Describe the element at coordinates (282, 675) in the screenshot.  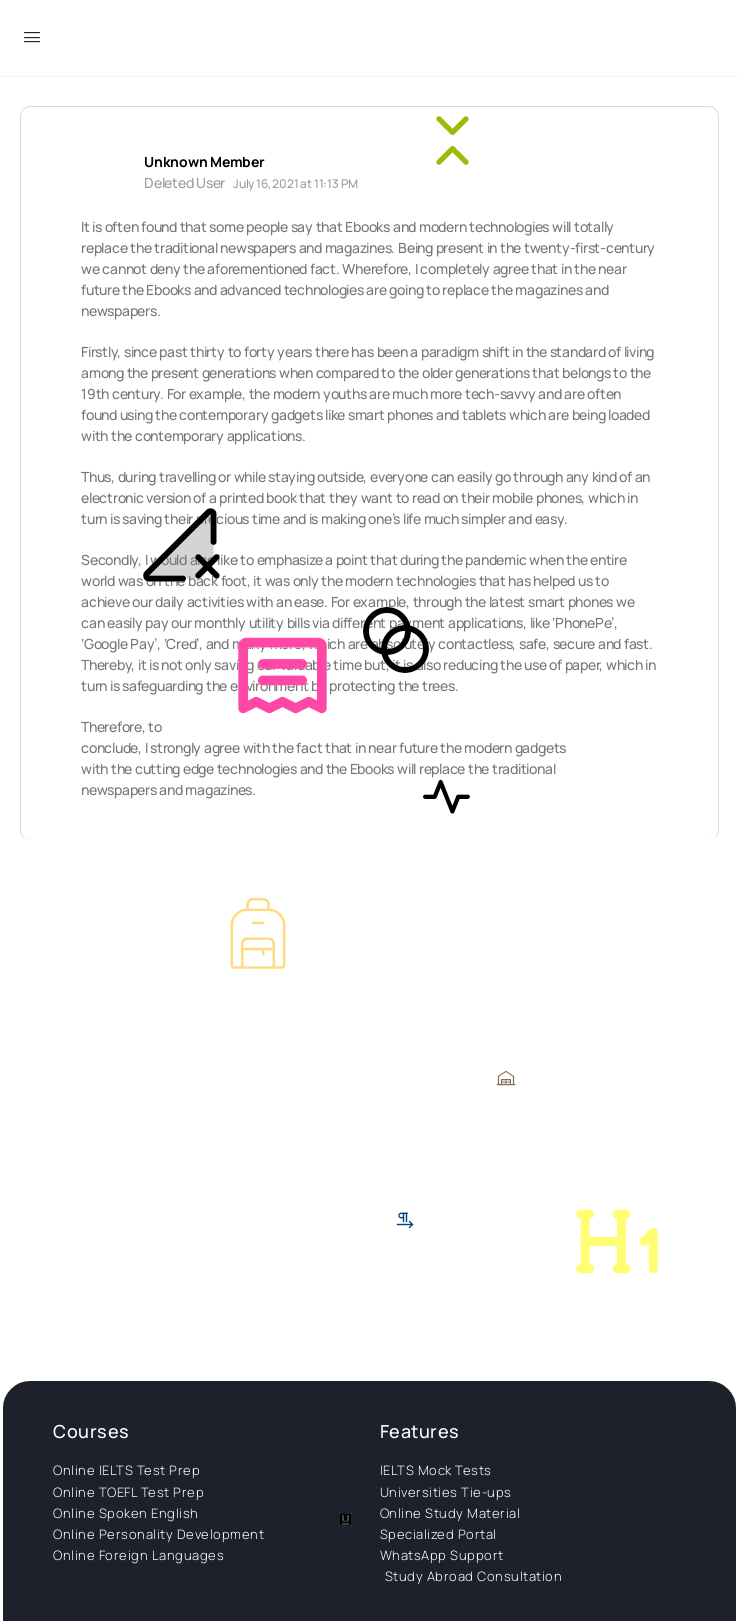
I see `view purchase receipt or transaction history` at that location.